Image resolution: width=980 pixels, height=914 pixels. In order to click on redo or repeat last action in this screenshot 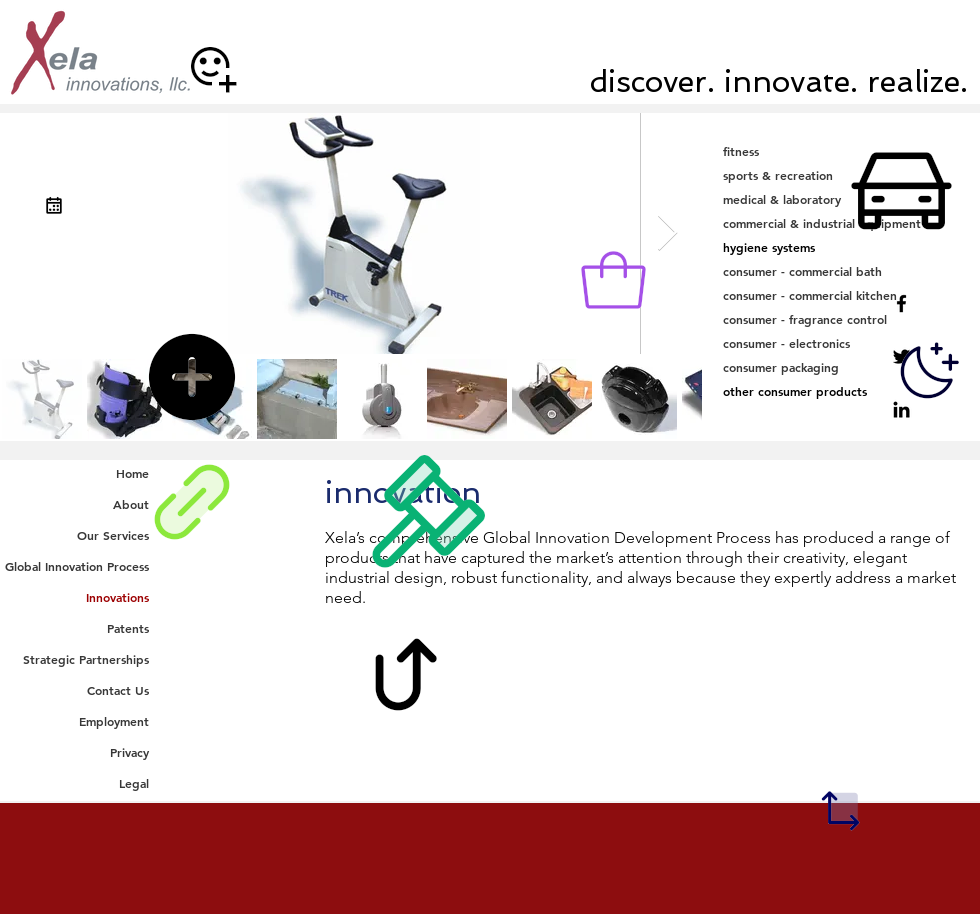, I will do `click(403, 674)`.